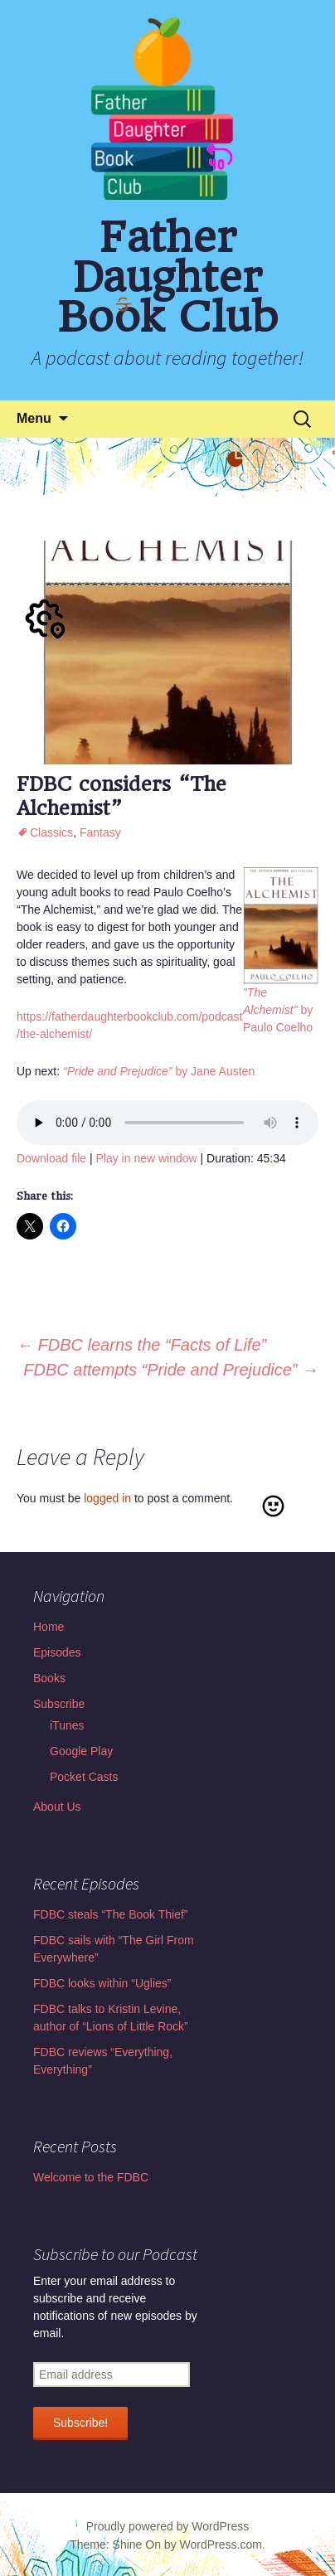  What do you see at coordinates (273, 1506) in the screenshot?
I see `indicates a dizzy or dazed state` at bounding box center [273, 1506].